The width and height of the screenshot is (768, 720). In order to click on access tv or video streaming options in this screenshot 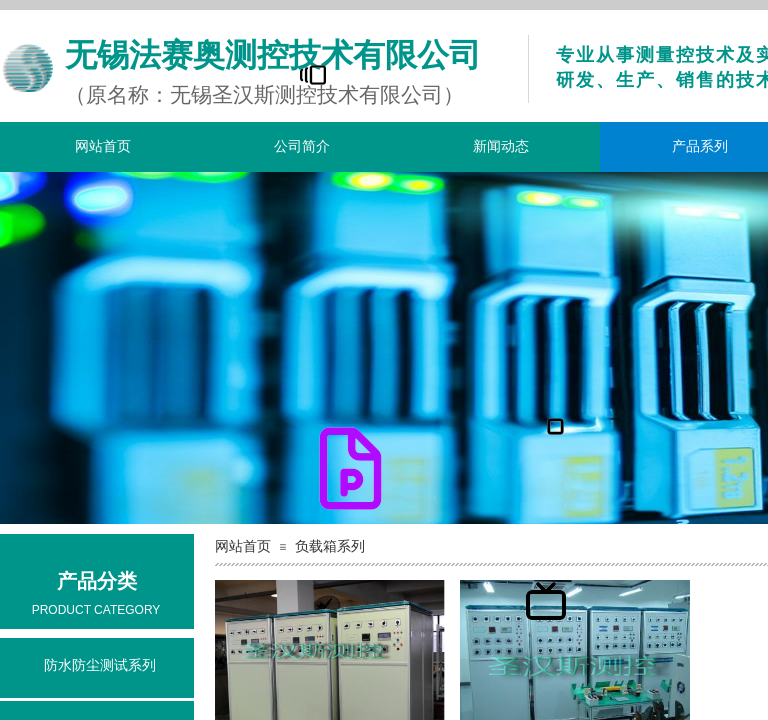, I will do `click(546, 602)`.